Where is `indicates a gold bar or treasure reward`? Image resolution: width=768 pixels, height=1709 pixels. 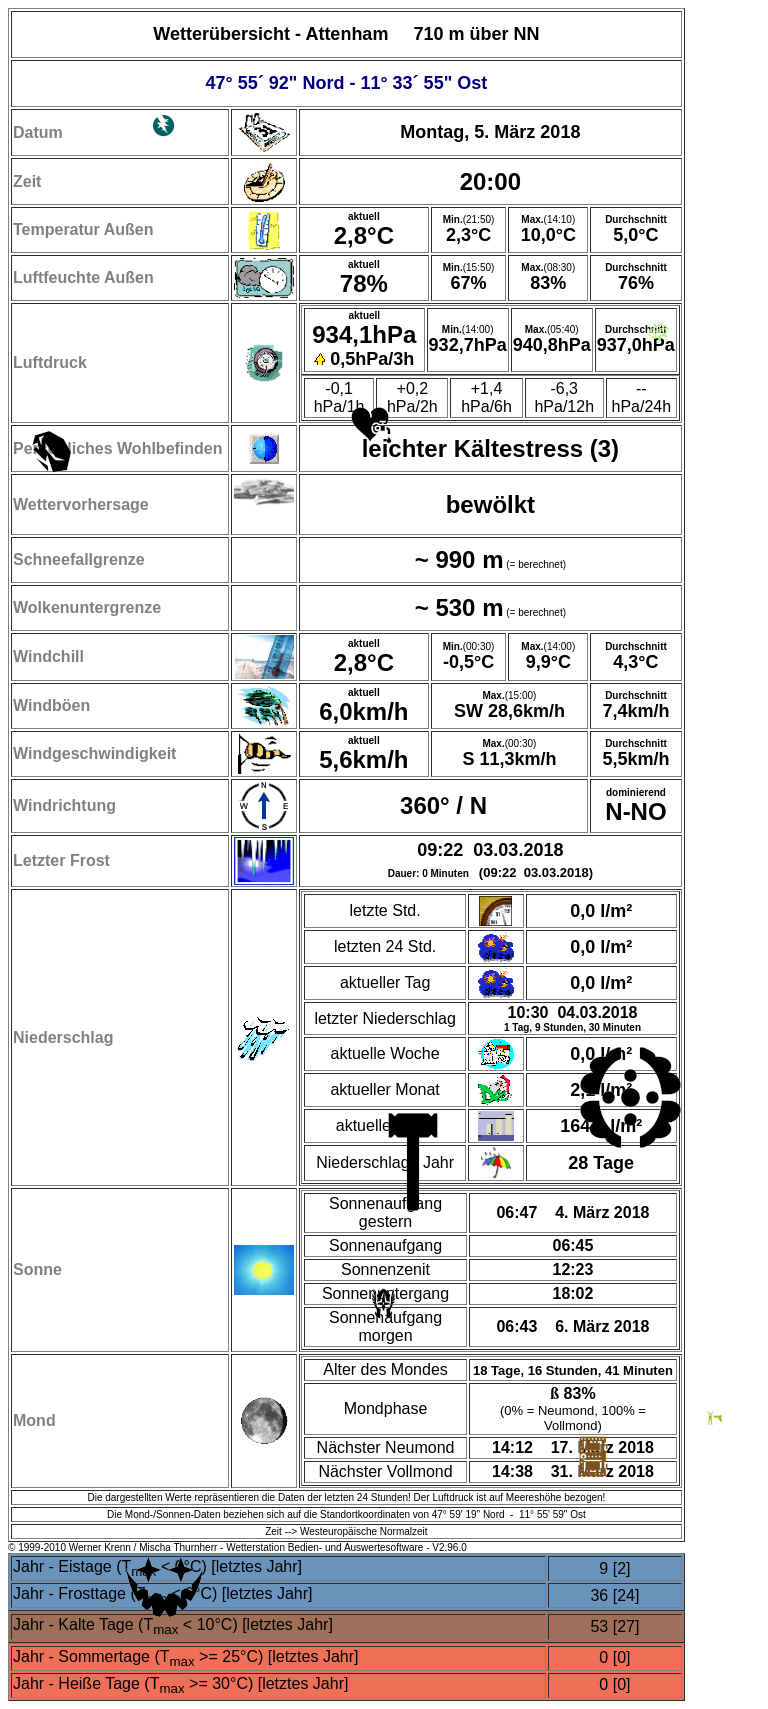
indicates a gold bar or treasure reward is located at coordinates (658, 331).